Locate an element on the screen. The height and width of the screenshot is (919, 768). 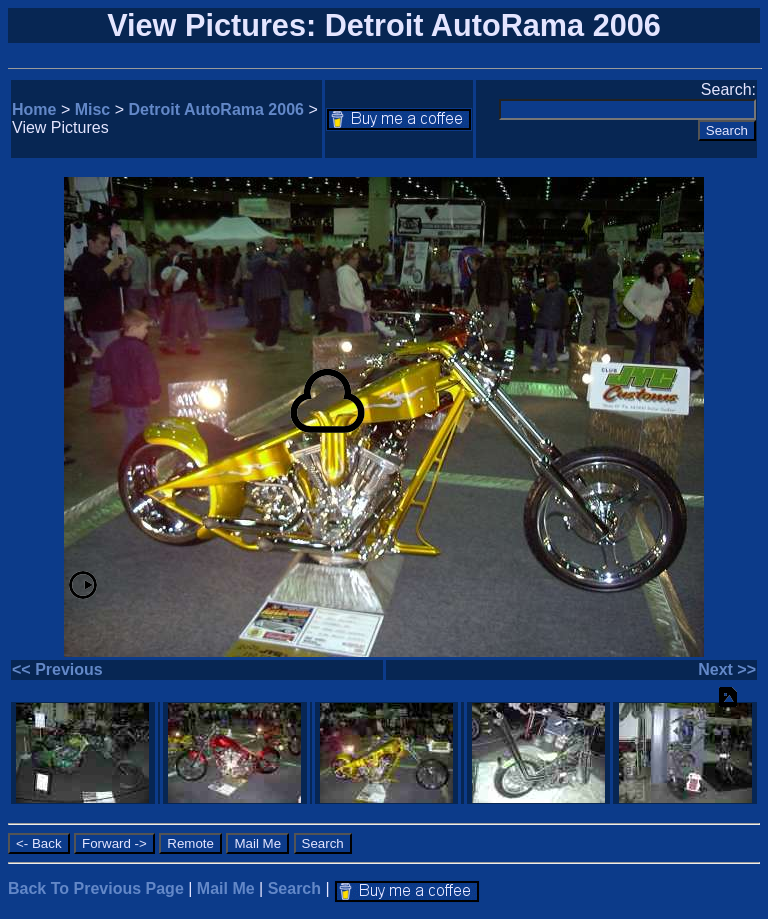
indicates cloudy weather conditions is located at coordinates (327, 402).